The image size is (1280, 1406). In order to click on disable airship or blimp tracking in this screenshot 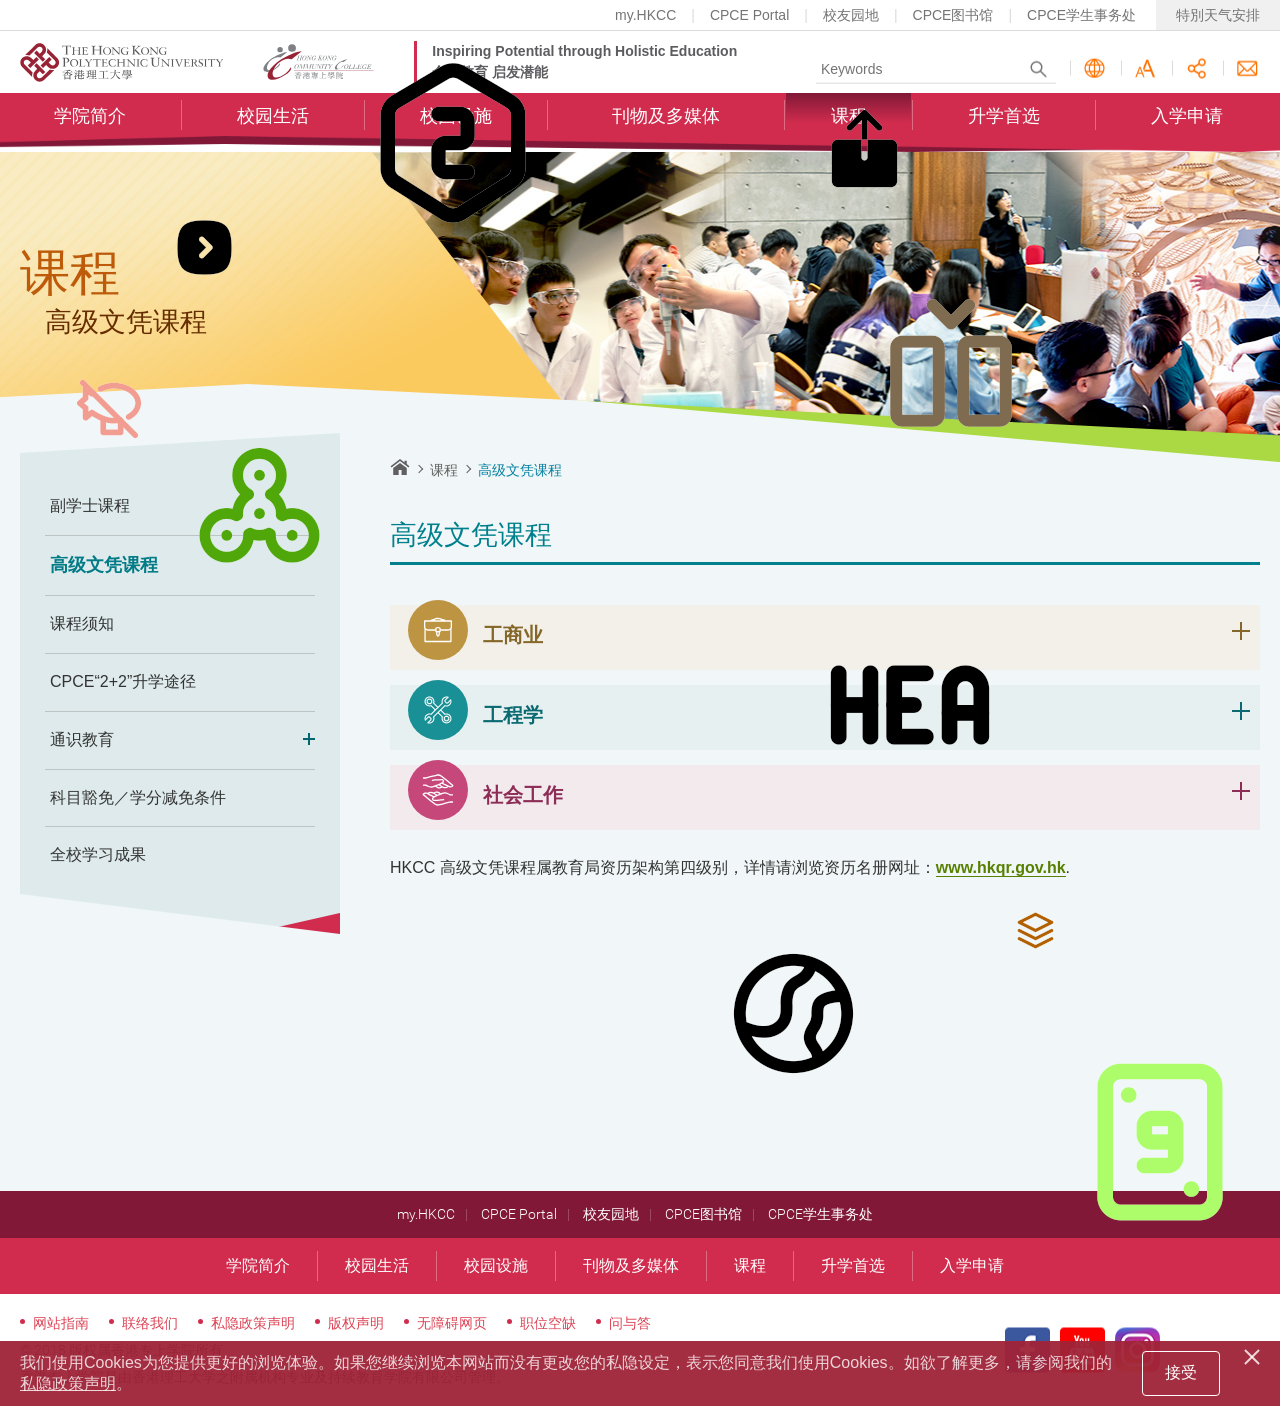, I will do `click(109, 409)`.